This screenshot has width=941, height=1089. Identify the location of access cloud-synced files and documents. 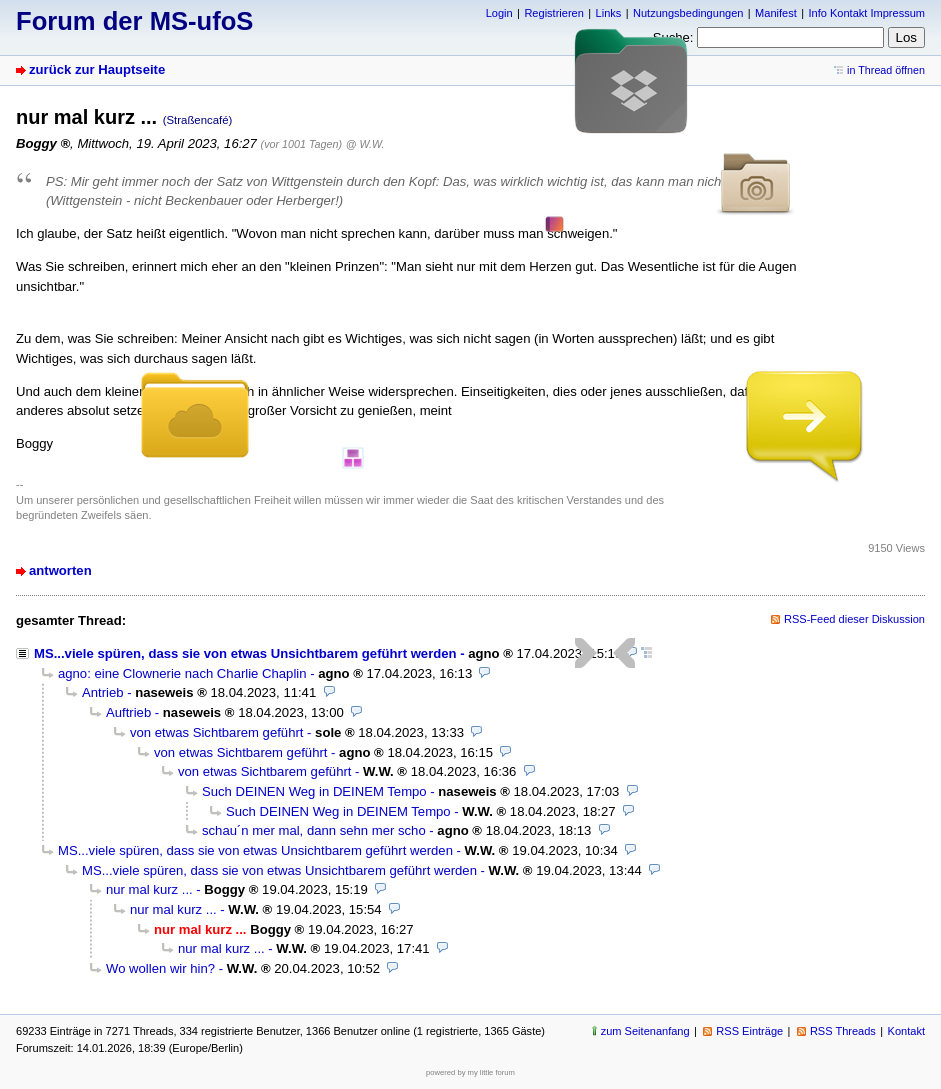
(195, 415).